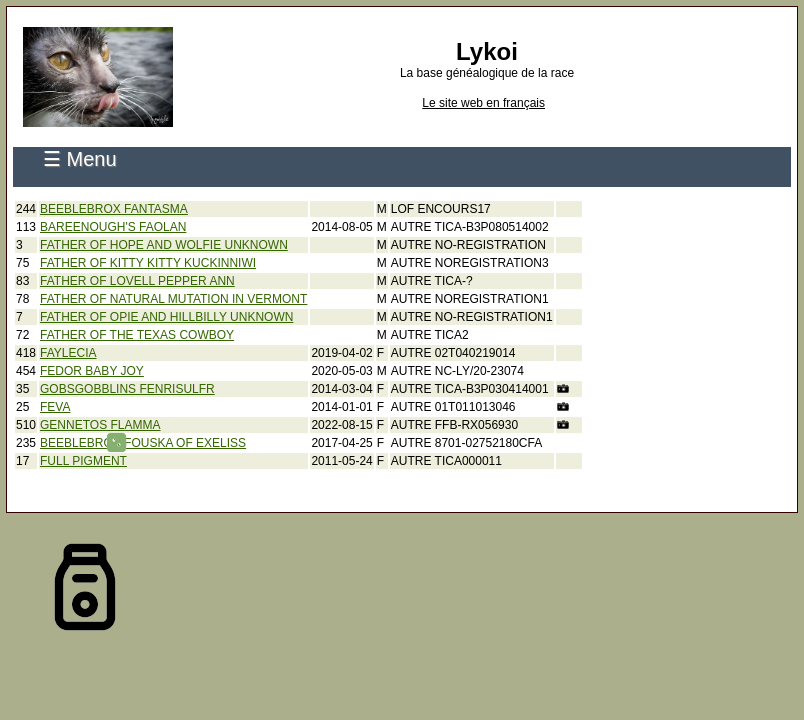 This screenshot has height=720, width=804. What do you see at coordinates (116, 442) in the screenshot?
I see `roll dice or generate random number` at bounding box center [116, 442].